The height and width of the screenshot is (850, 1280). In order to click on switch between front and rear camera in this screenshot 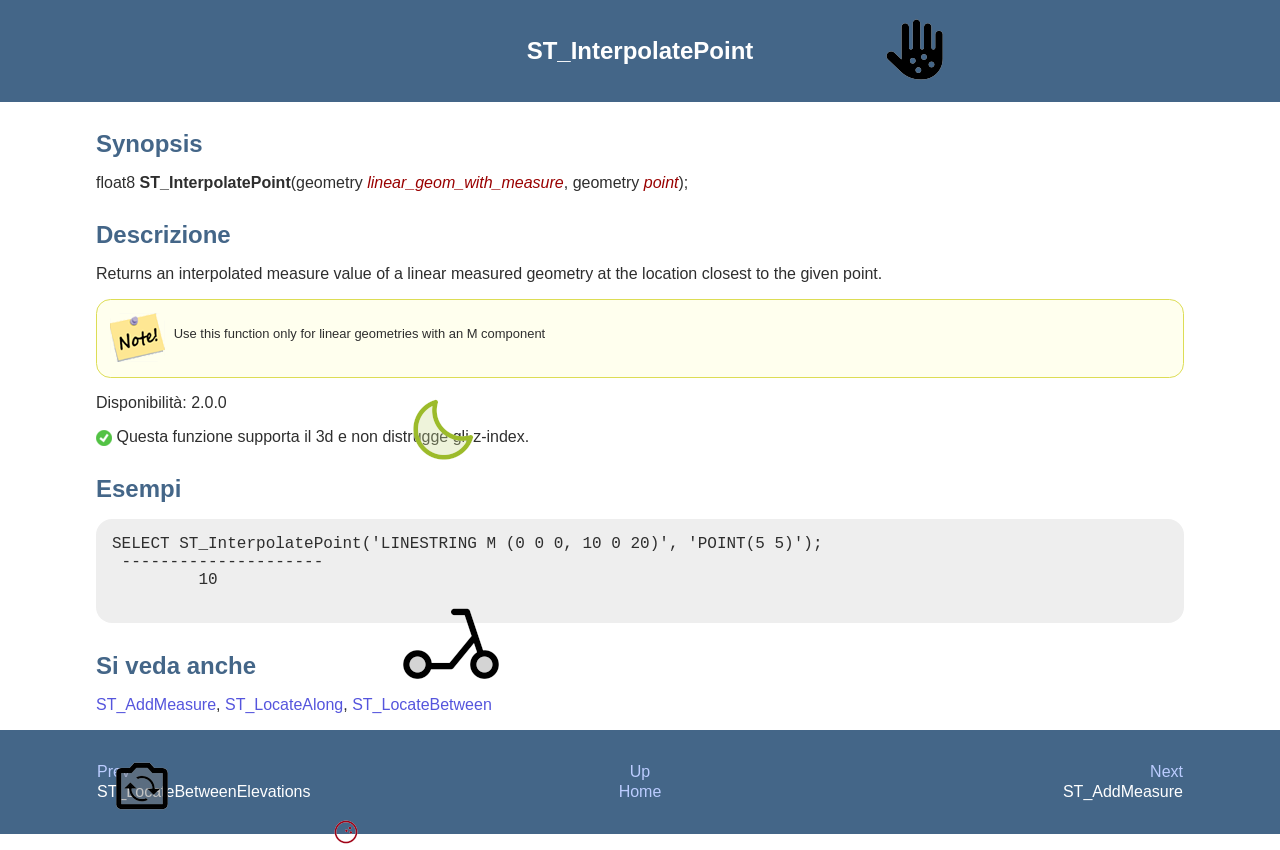, I will do `click(142, 786)`.